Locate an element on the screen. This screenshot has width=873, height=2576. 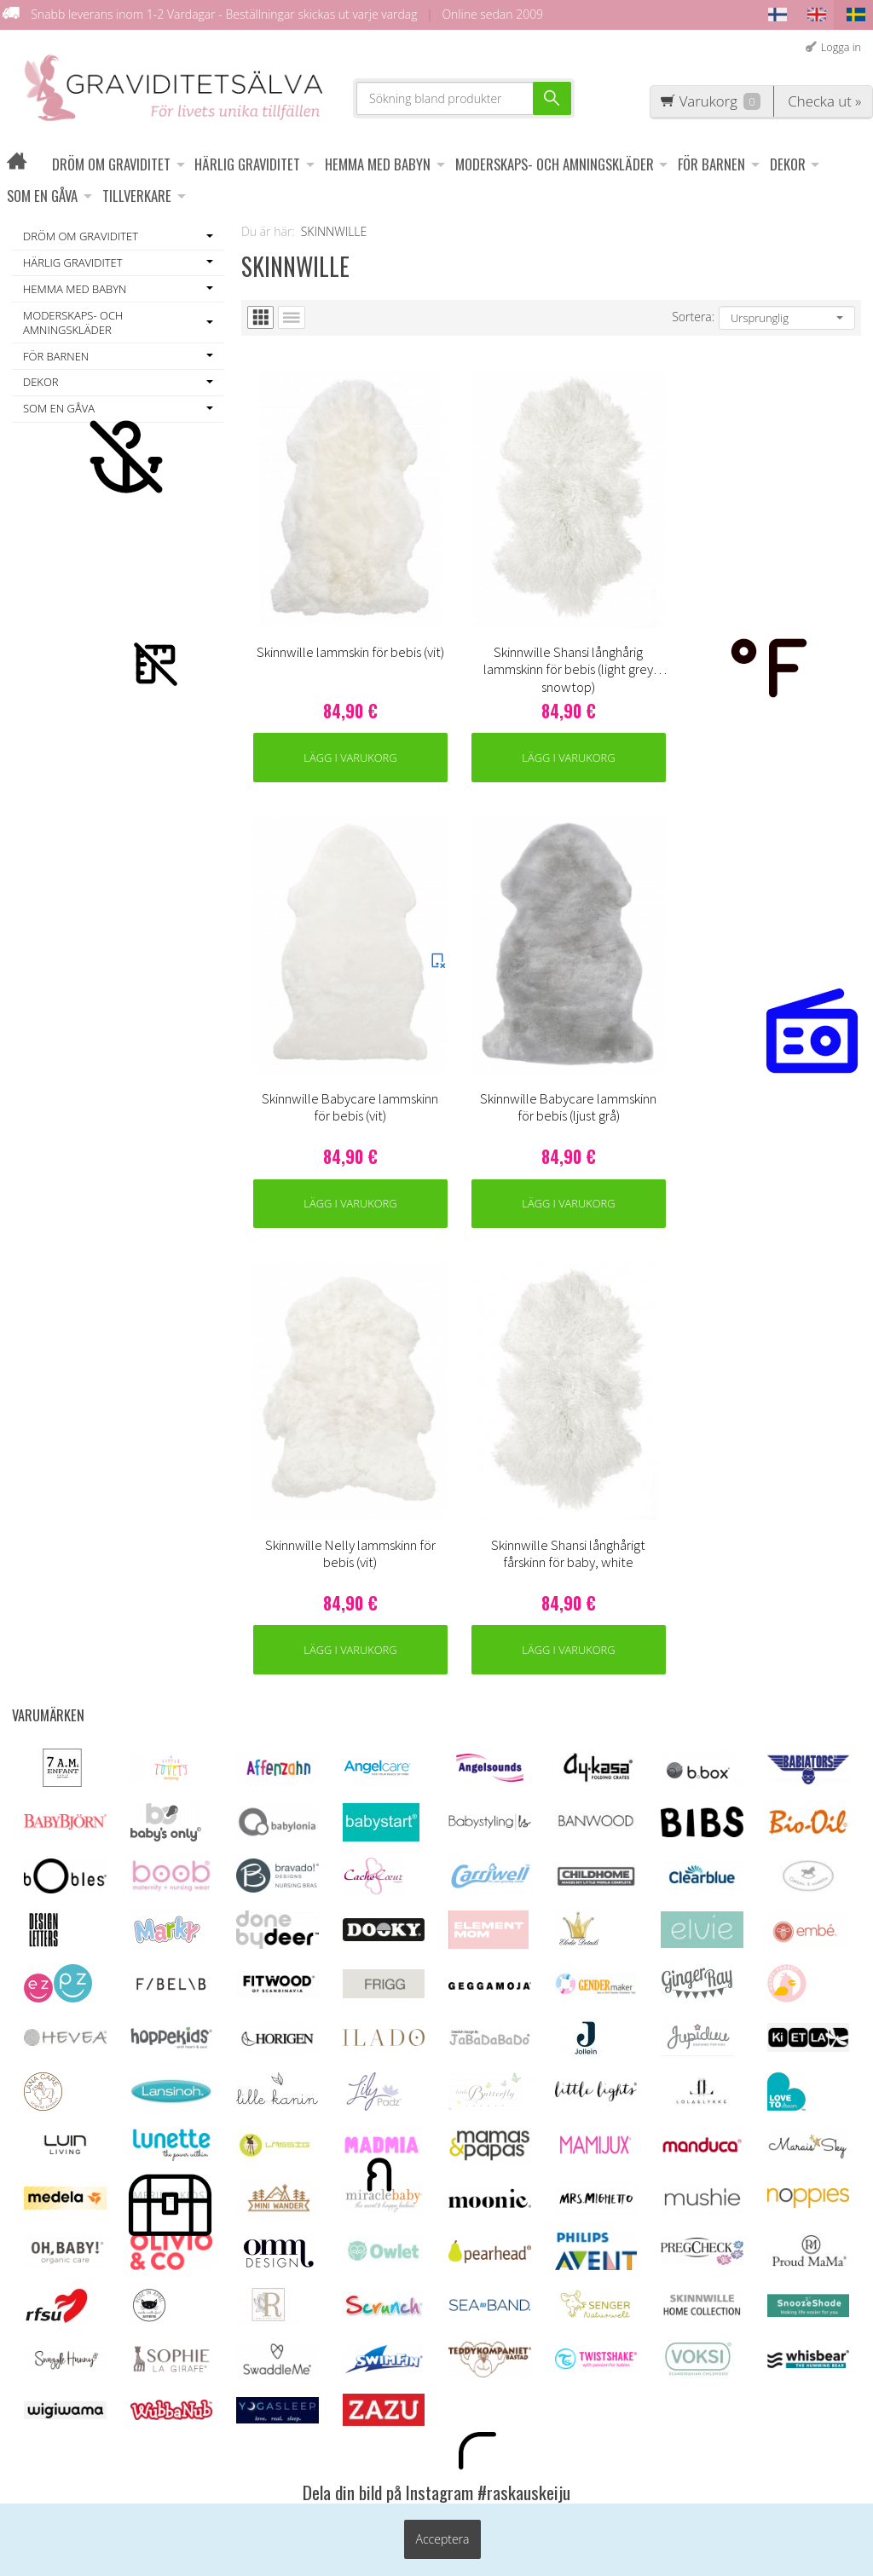
open radio or audio streaming is located at coordinates (812, 1037).